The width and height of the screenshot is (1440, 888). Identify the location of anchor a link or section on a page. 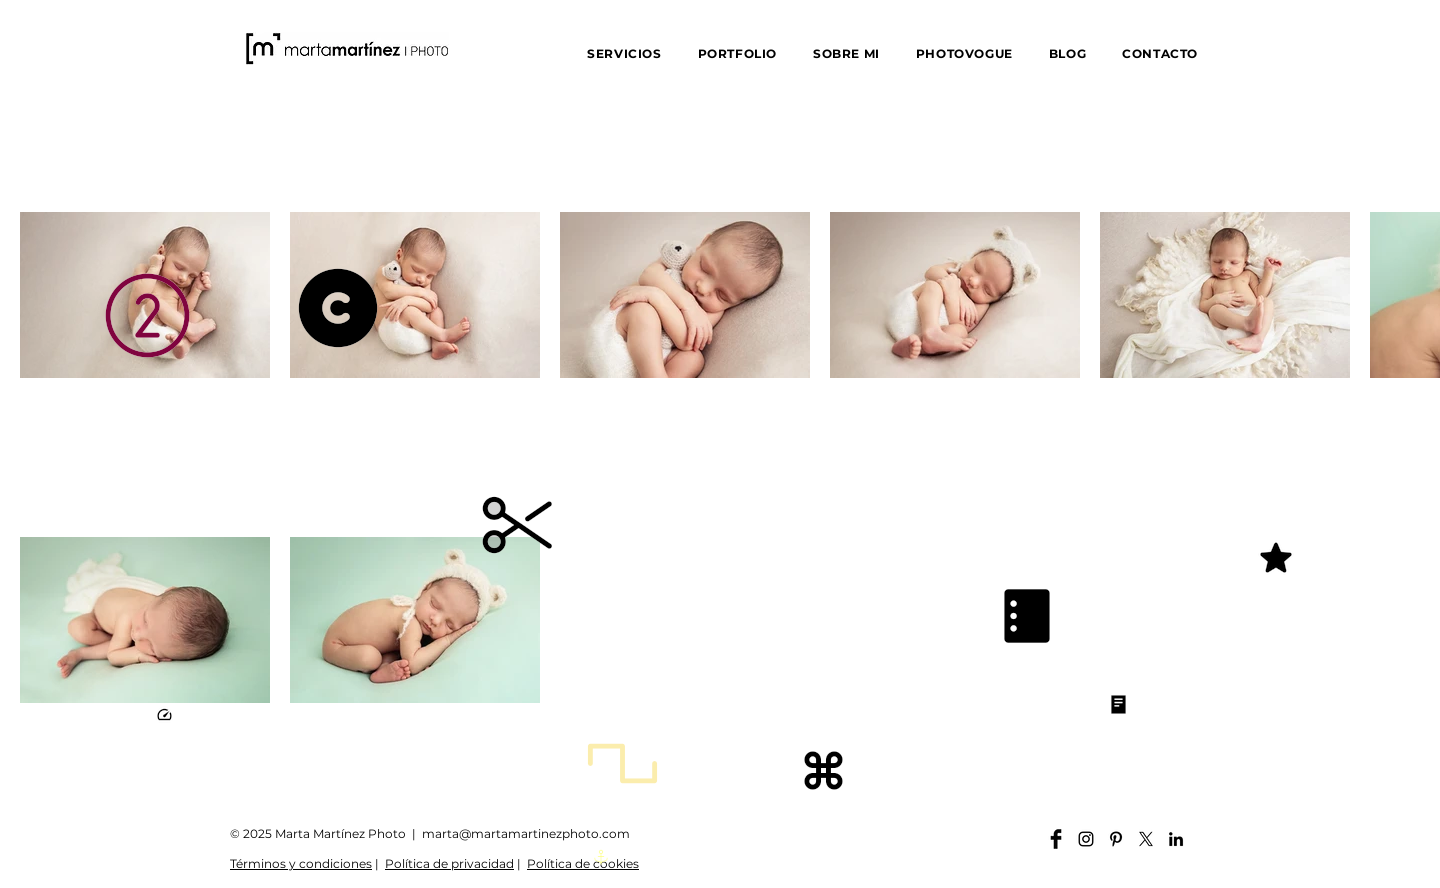
(601, 857).